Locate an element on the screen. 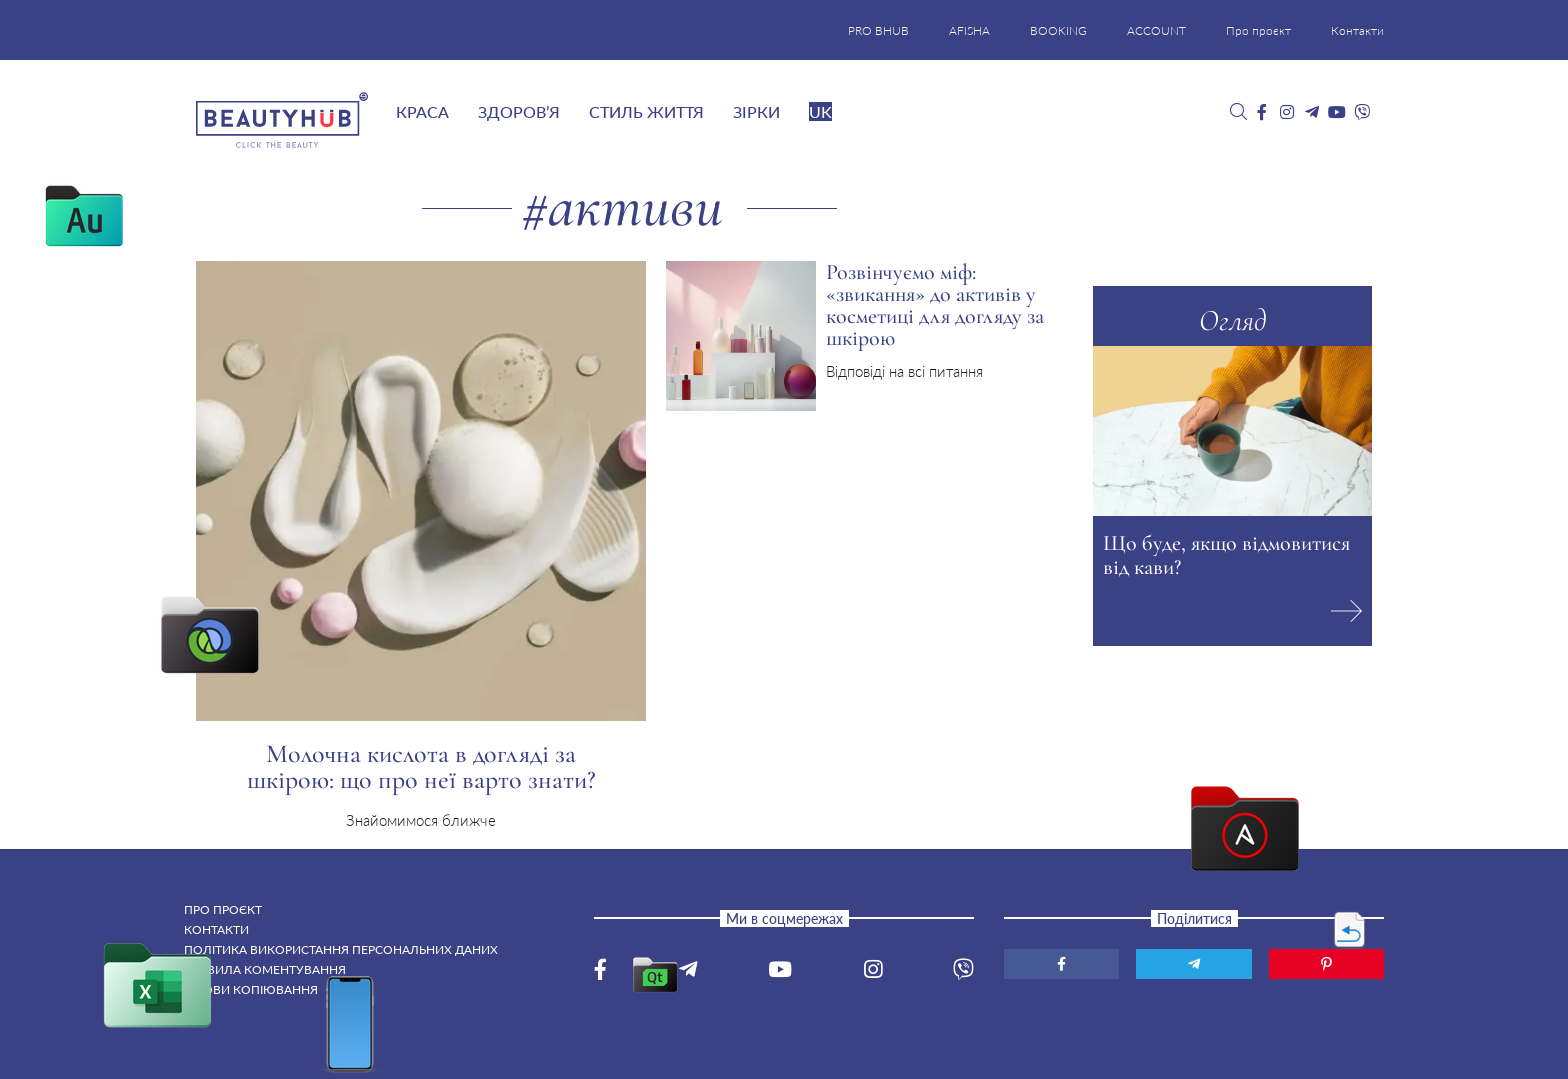 Image resolution: width=1568 pixels, height=1079 pixels. open folder containing clojure project files is located at coordinates (209, 637).